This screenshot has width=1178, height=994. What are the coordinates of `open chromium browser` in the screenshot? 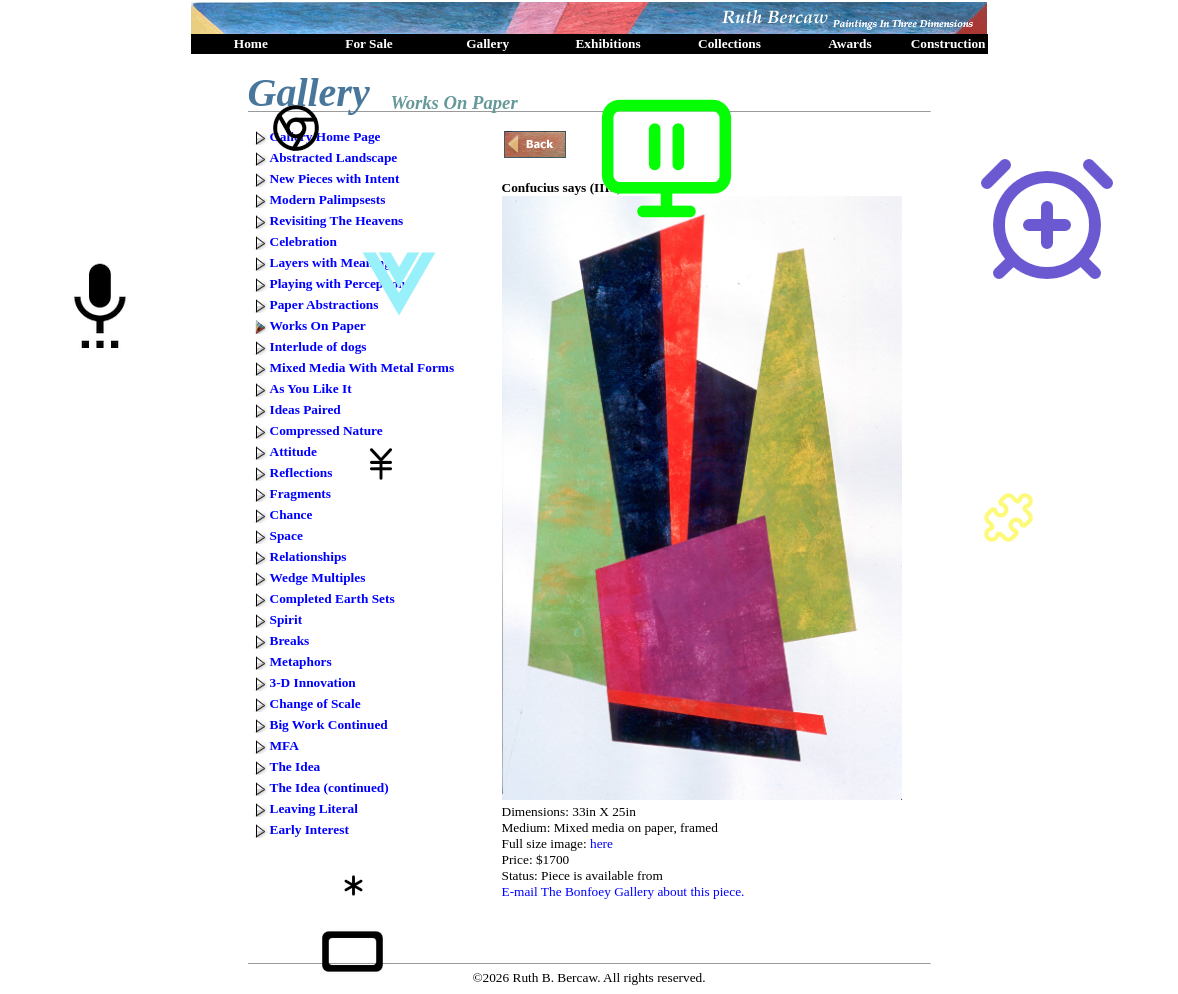 It's located at (296, 128).